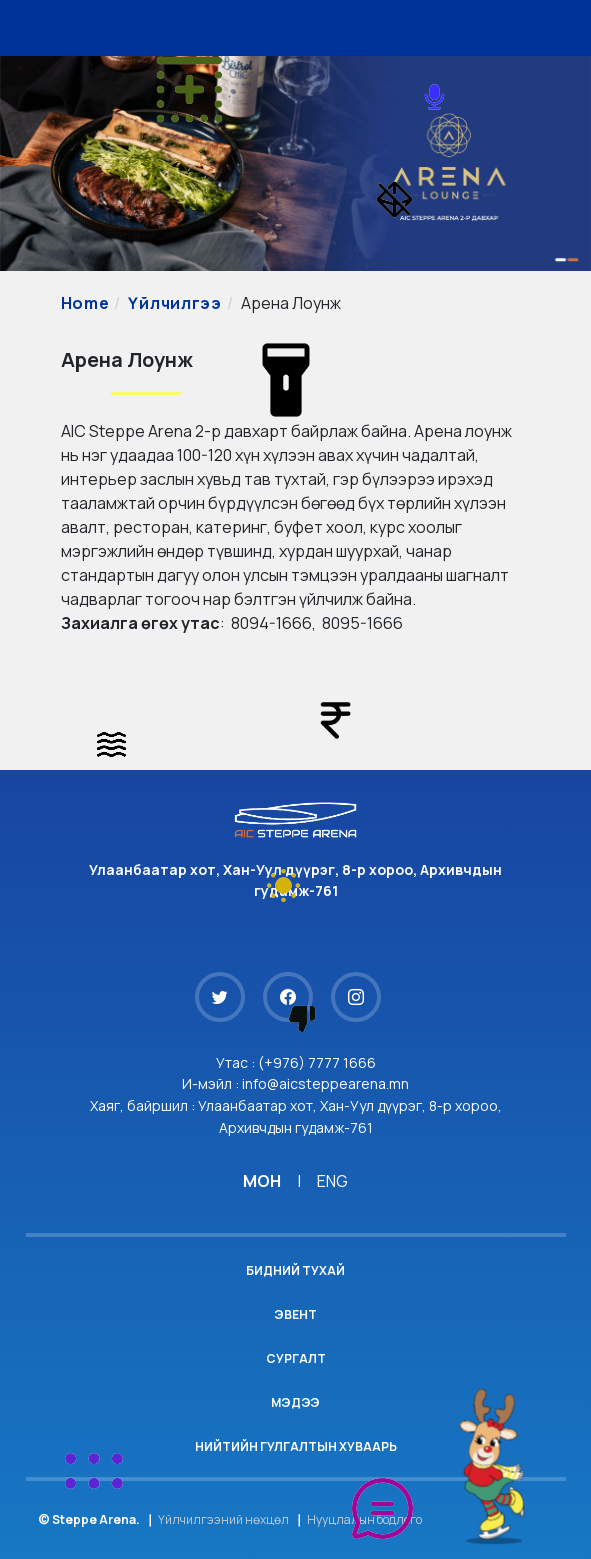  I want to click on drag to reorder or rearrange items, so click(94, 1471).